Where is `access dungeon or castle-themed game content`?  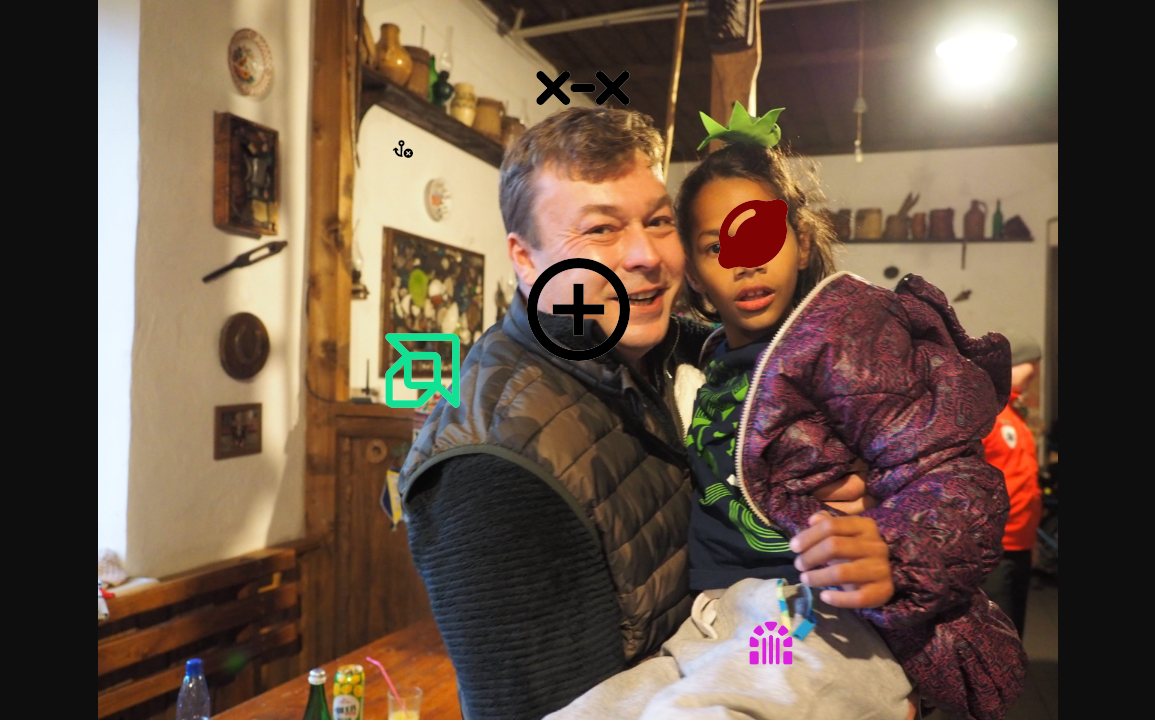 access dungeon or castle-themed game content is located at coordinates (771, 643).